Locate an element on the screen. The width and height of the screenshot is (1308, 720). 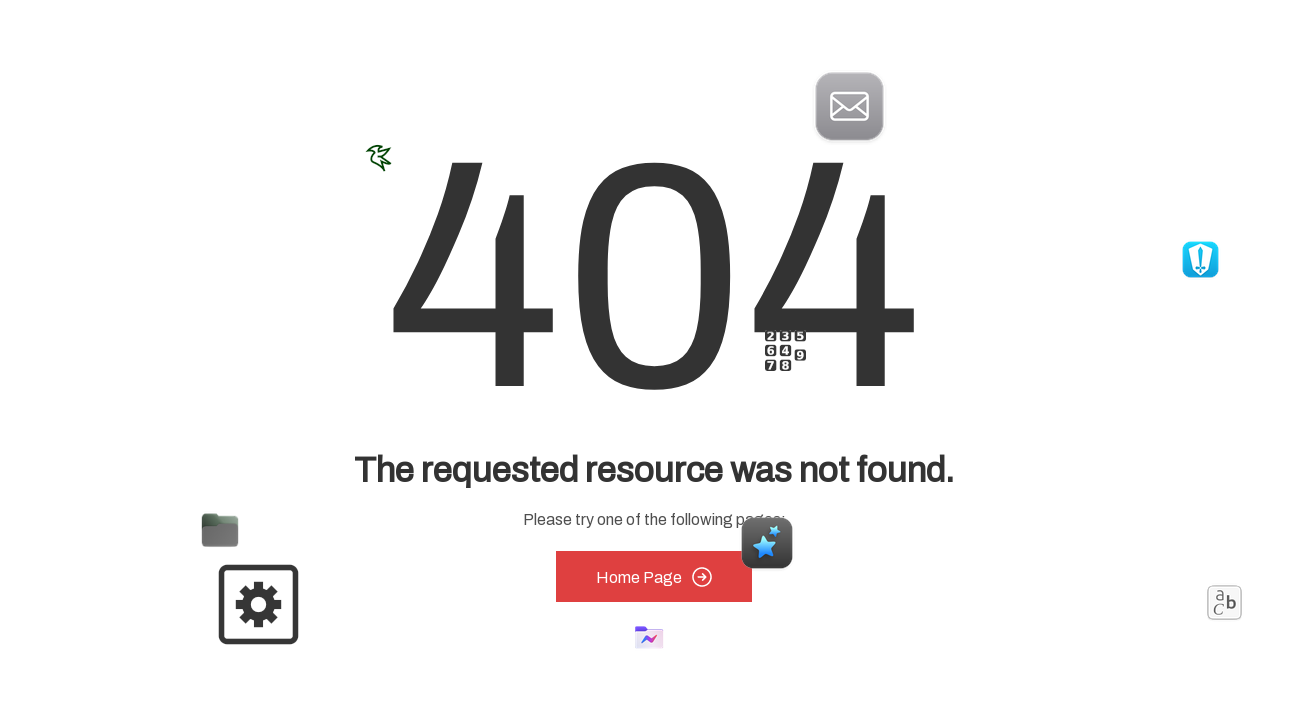
drop files here to add to folder is located at coordinates (220, 530).